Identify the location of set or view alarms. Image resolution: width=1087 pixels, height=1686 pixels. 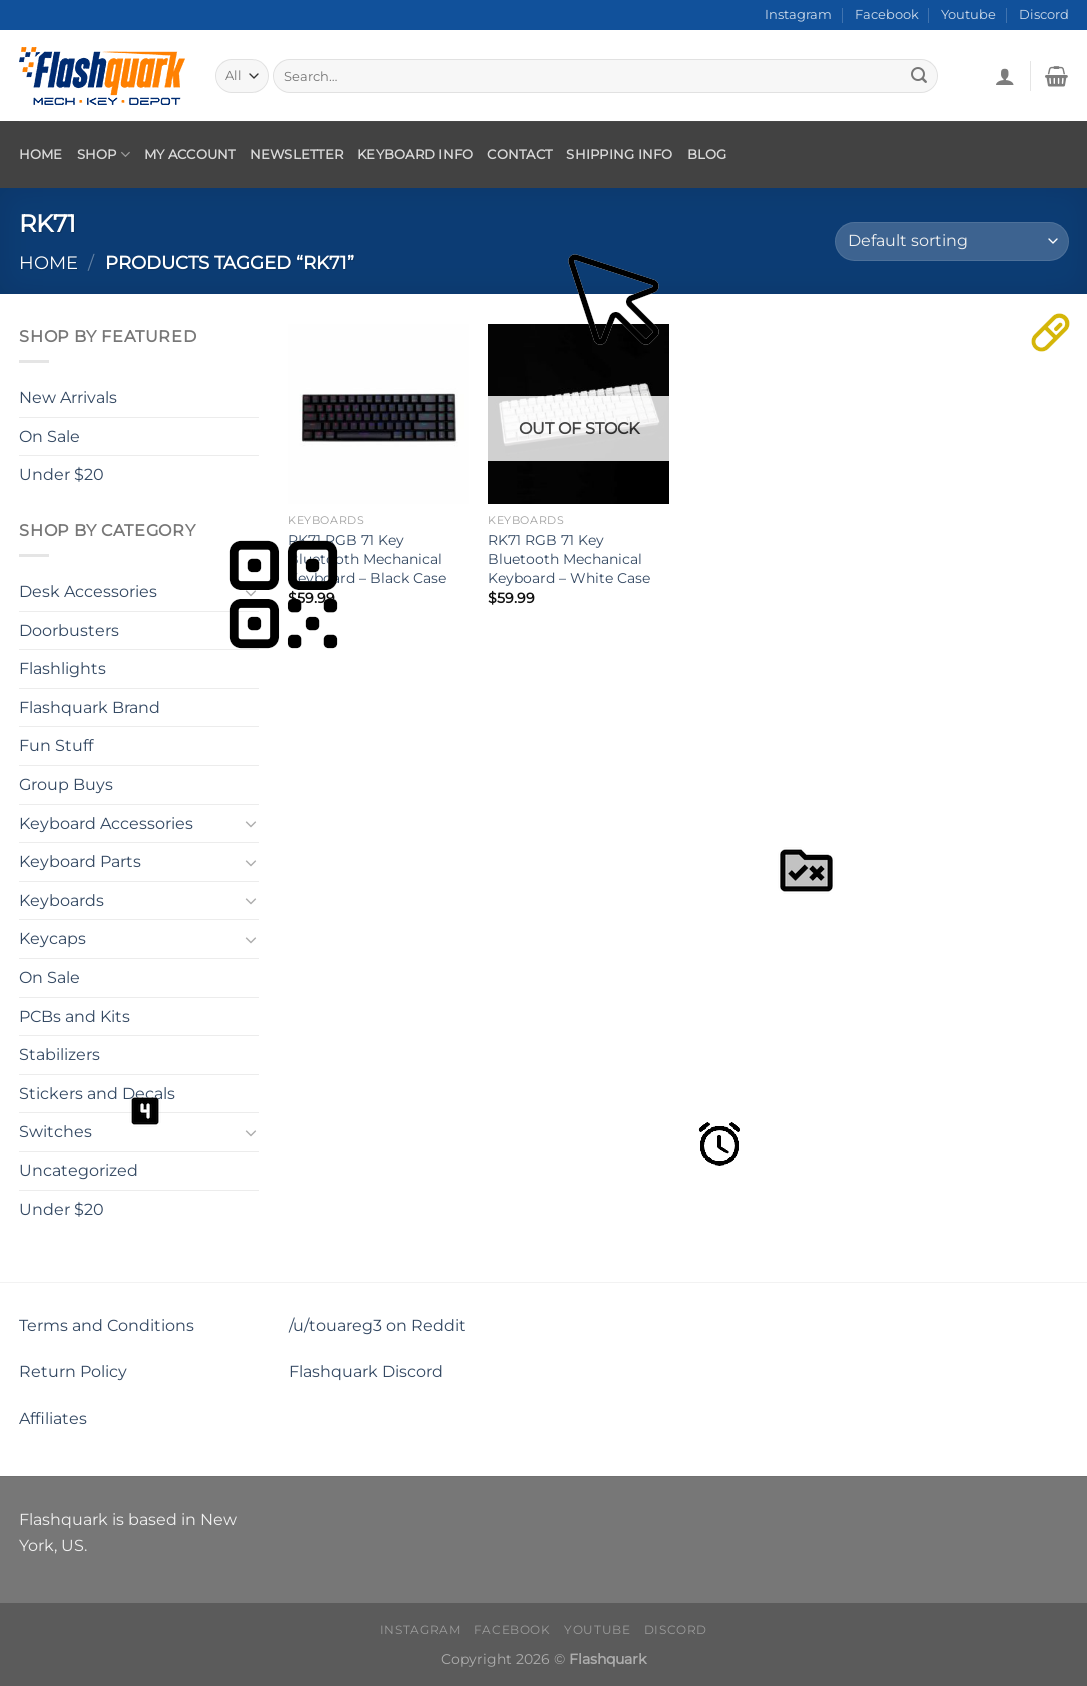
(719, 1143).